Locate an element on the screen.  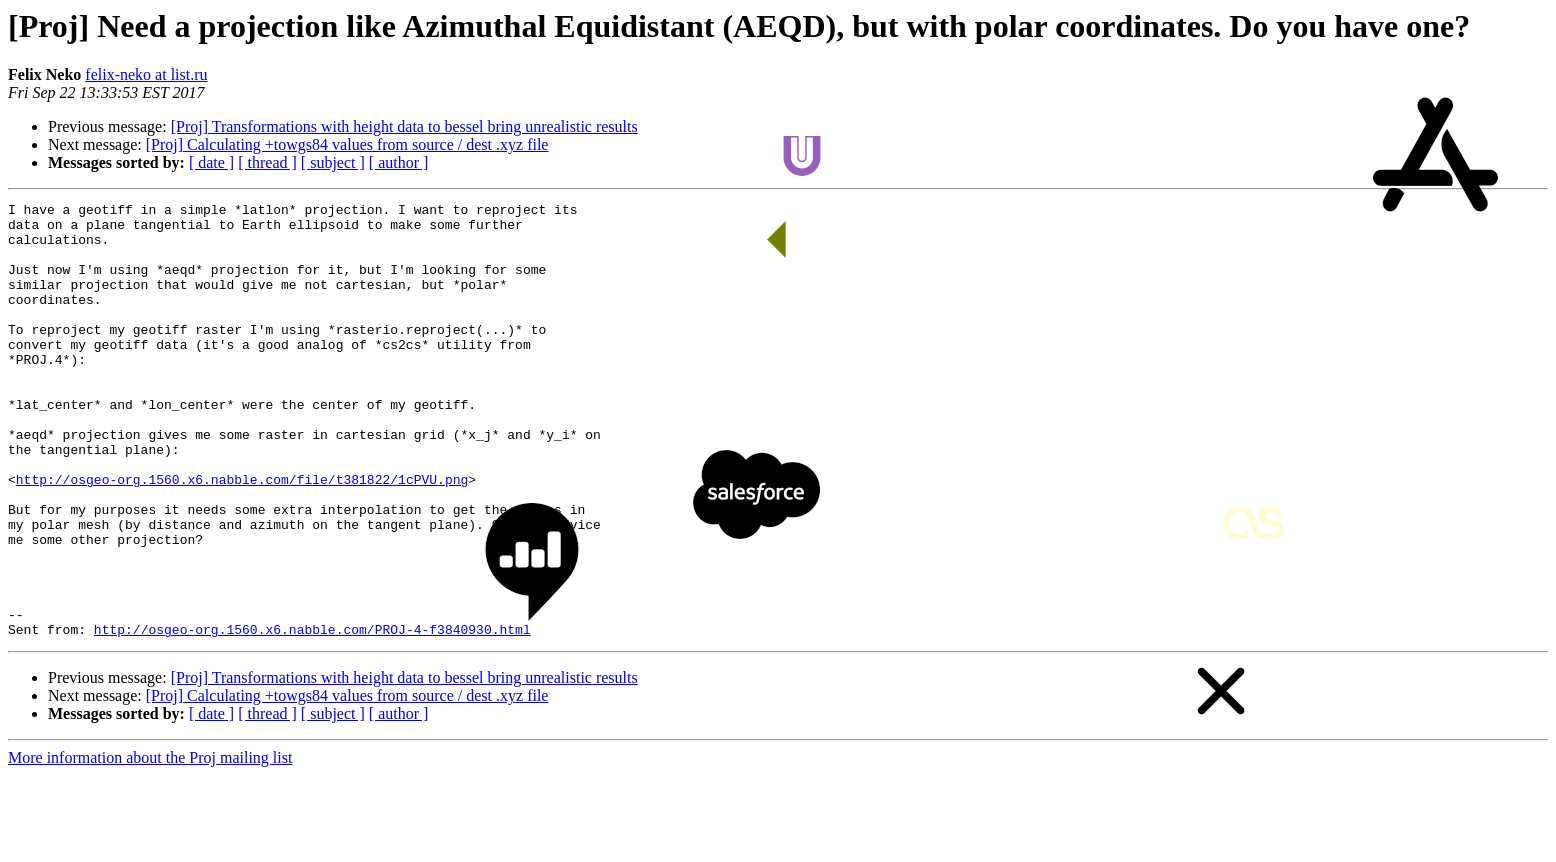
go back to the previous screen is located at coordinates (779, 239).